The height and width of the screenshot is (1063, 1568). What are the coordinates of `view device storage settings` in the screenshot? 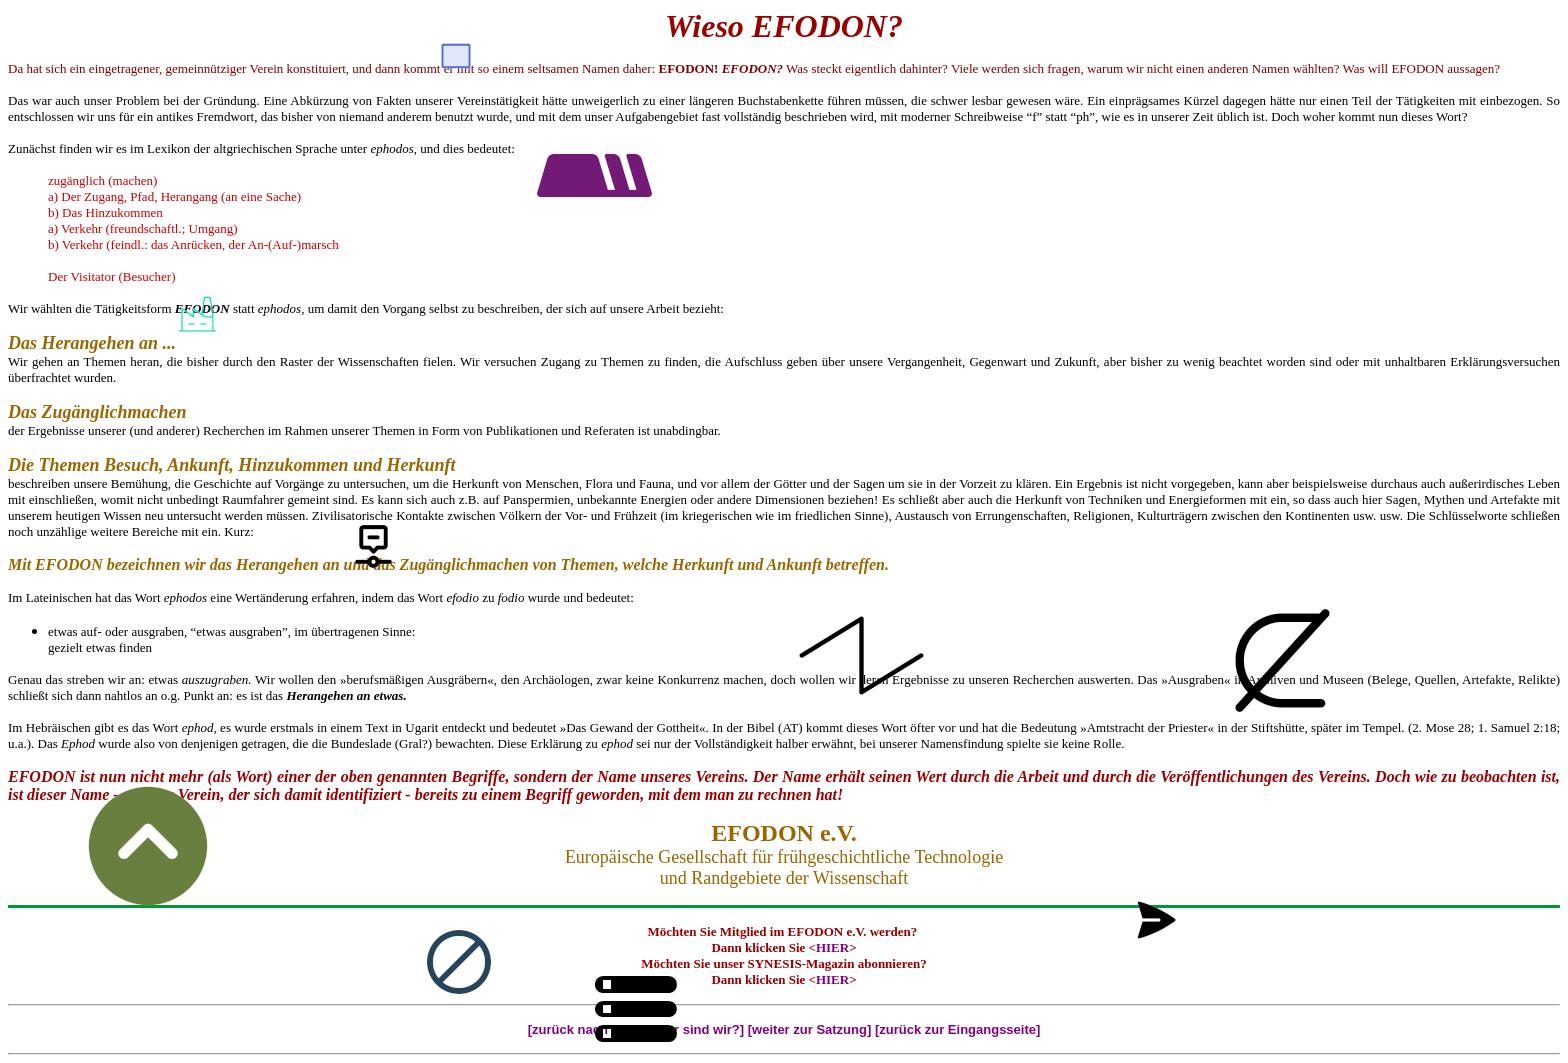 It's located at (636, 1009).